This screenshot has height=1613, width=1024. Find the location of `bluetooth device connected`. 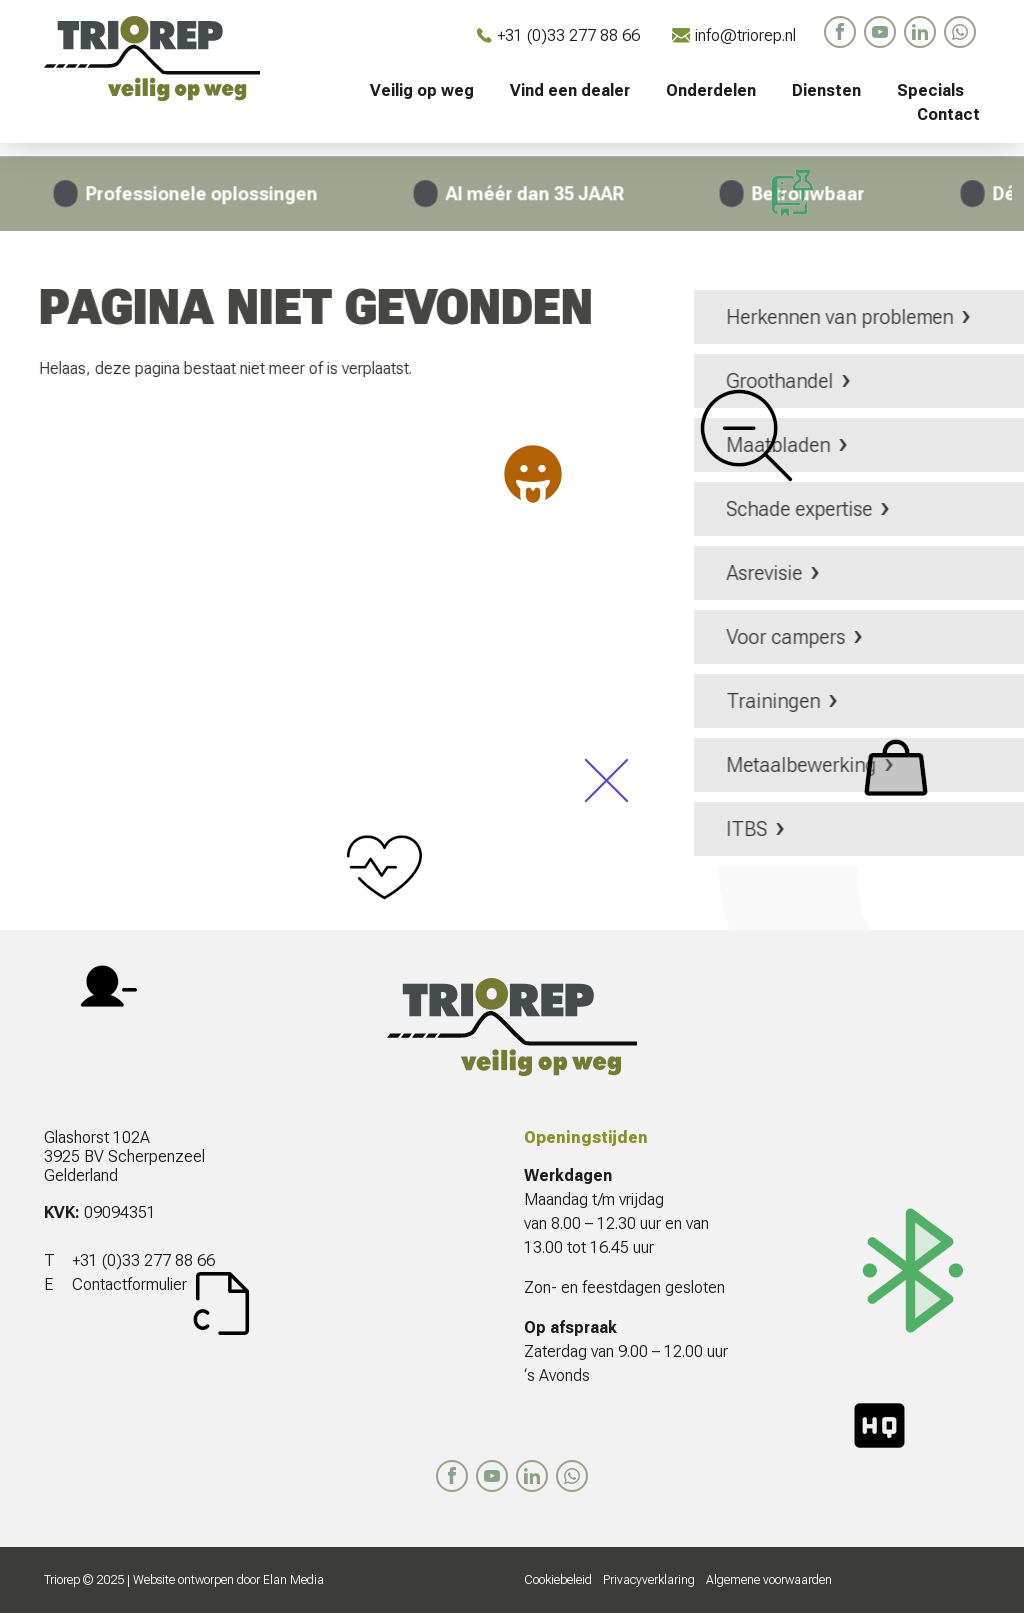

bluetooth device connected is located at coordinates (910, 1270).